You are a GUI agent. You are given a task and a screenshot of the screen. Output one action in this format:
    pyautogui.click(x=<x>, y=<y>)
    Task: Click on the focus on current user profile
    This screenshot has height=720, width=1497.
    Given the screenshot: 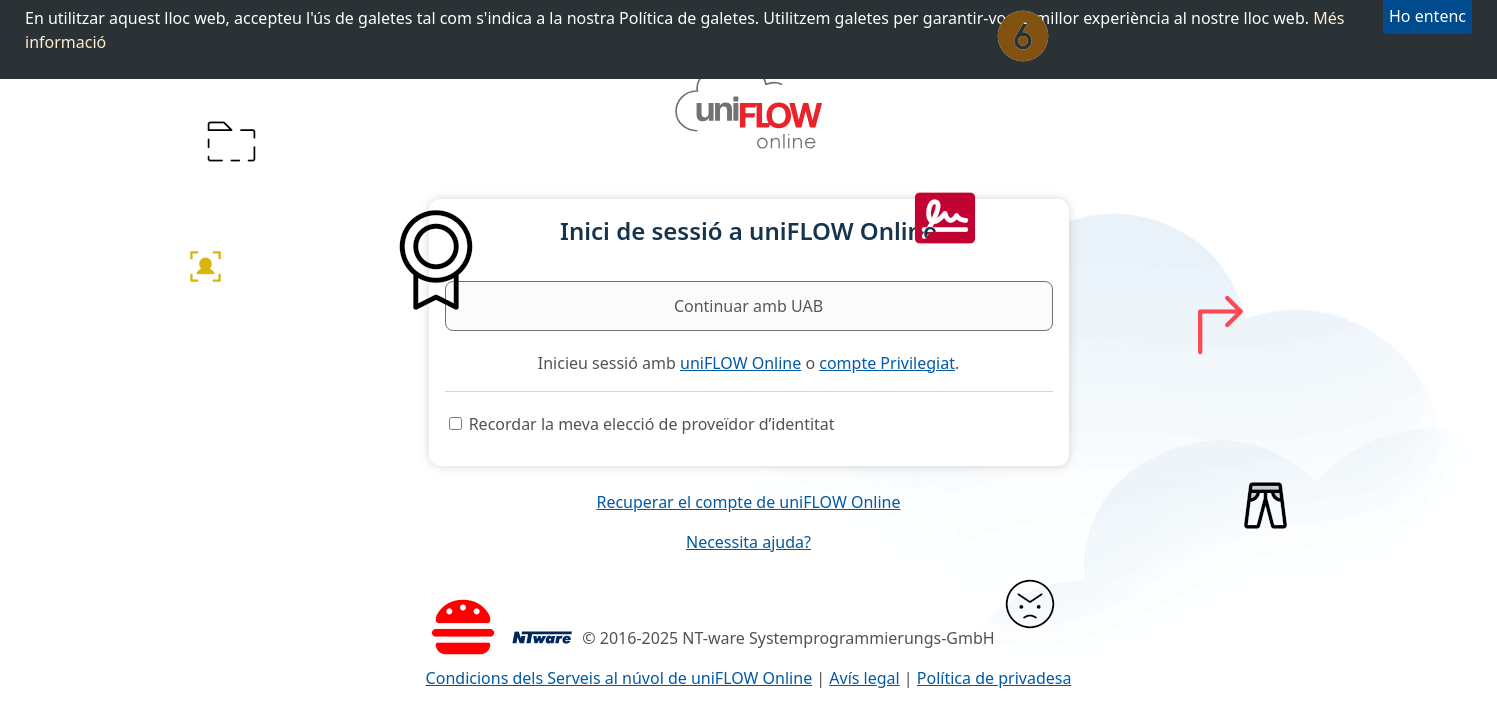 What is the action you would take?
    pyautogui.click(x=205, y=266)
    